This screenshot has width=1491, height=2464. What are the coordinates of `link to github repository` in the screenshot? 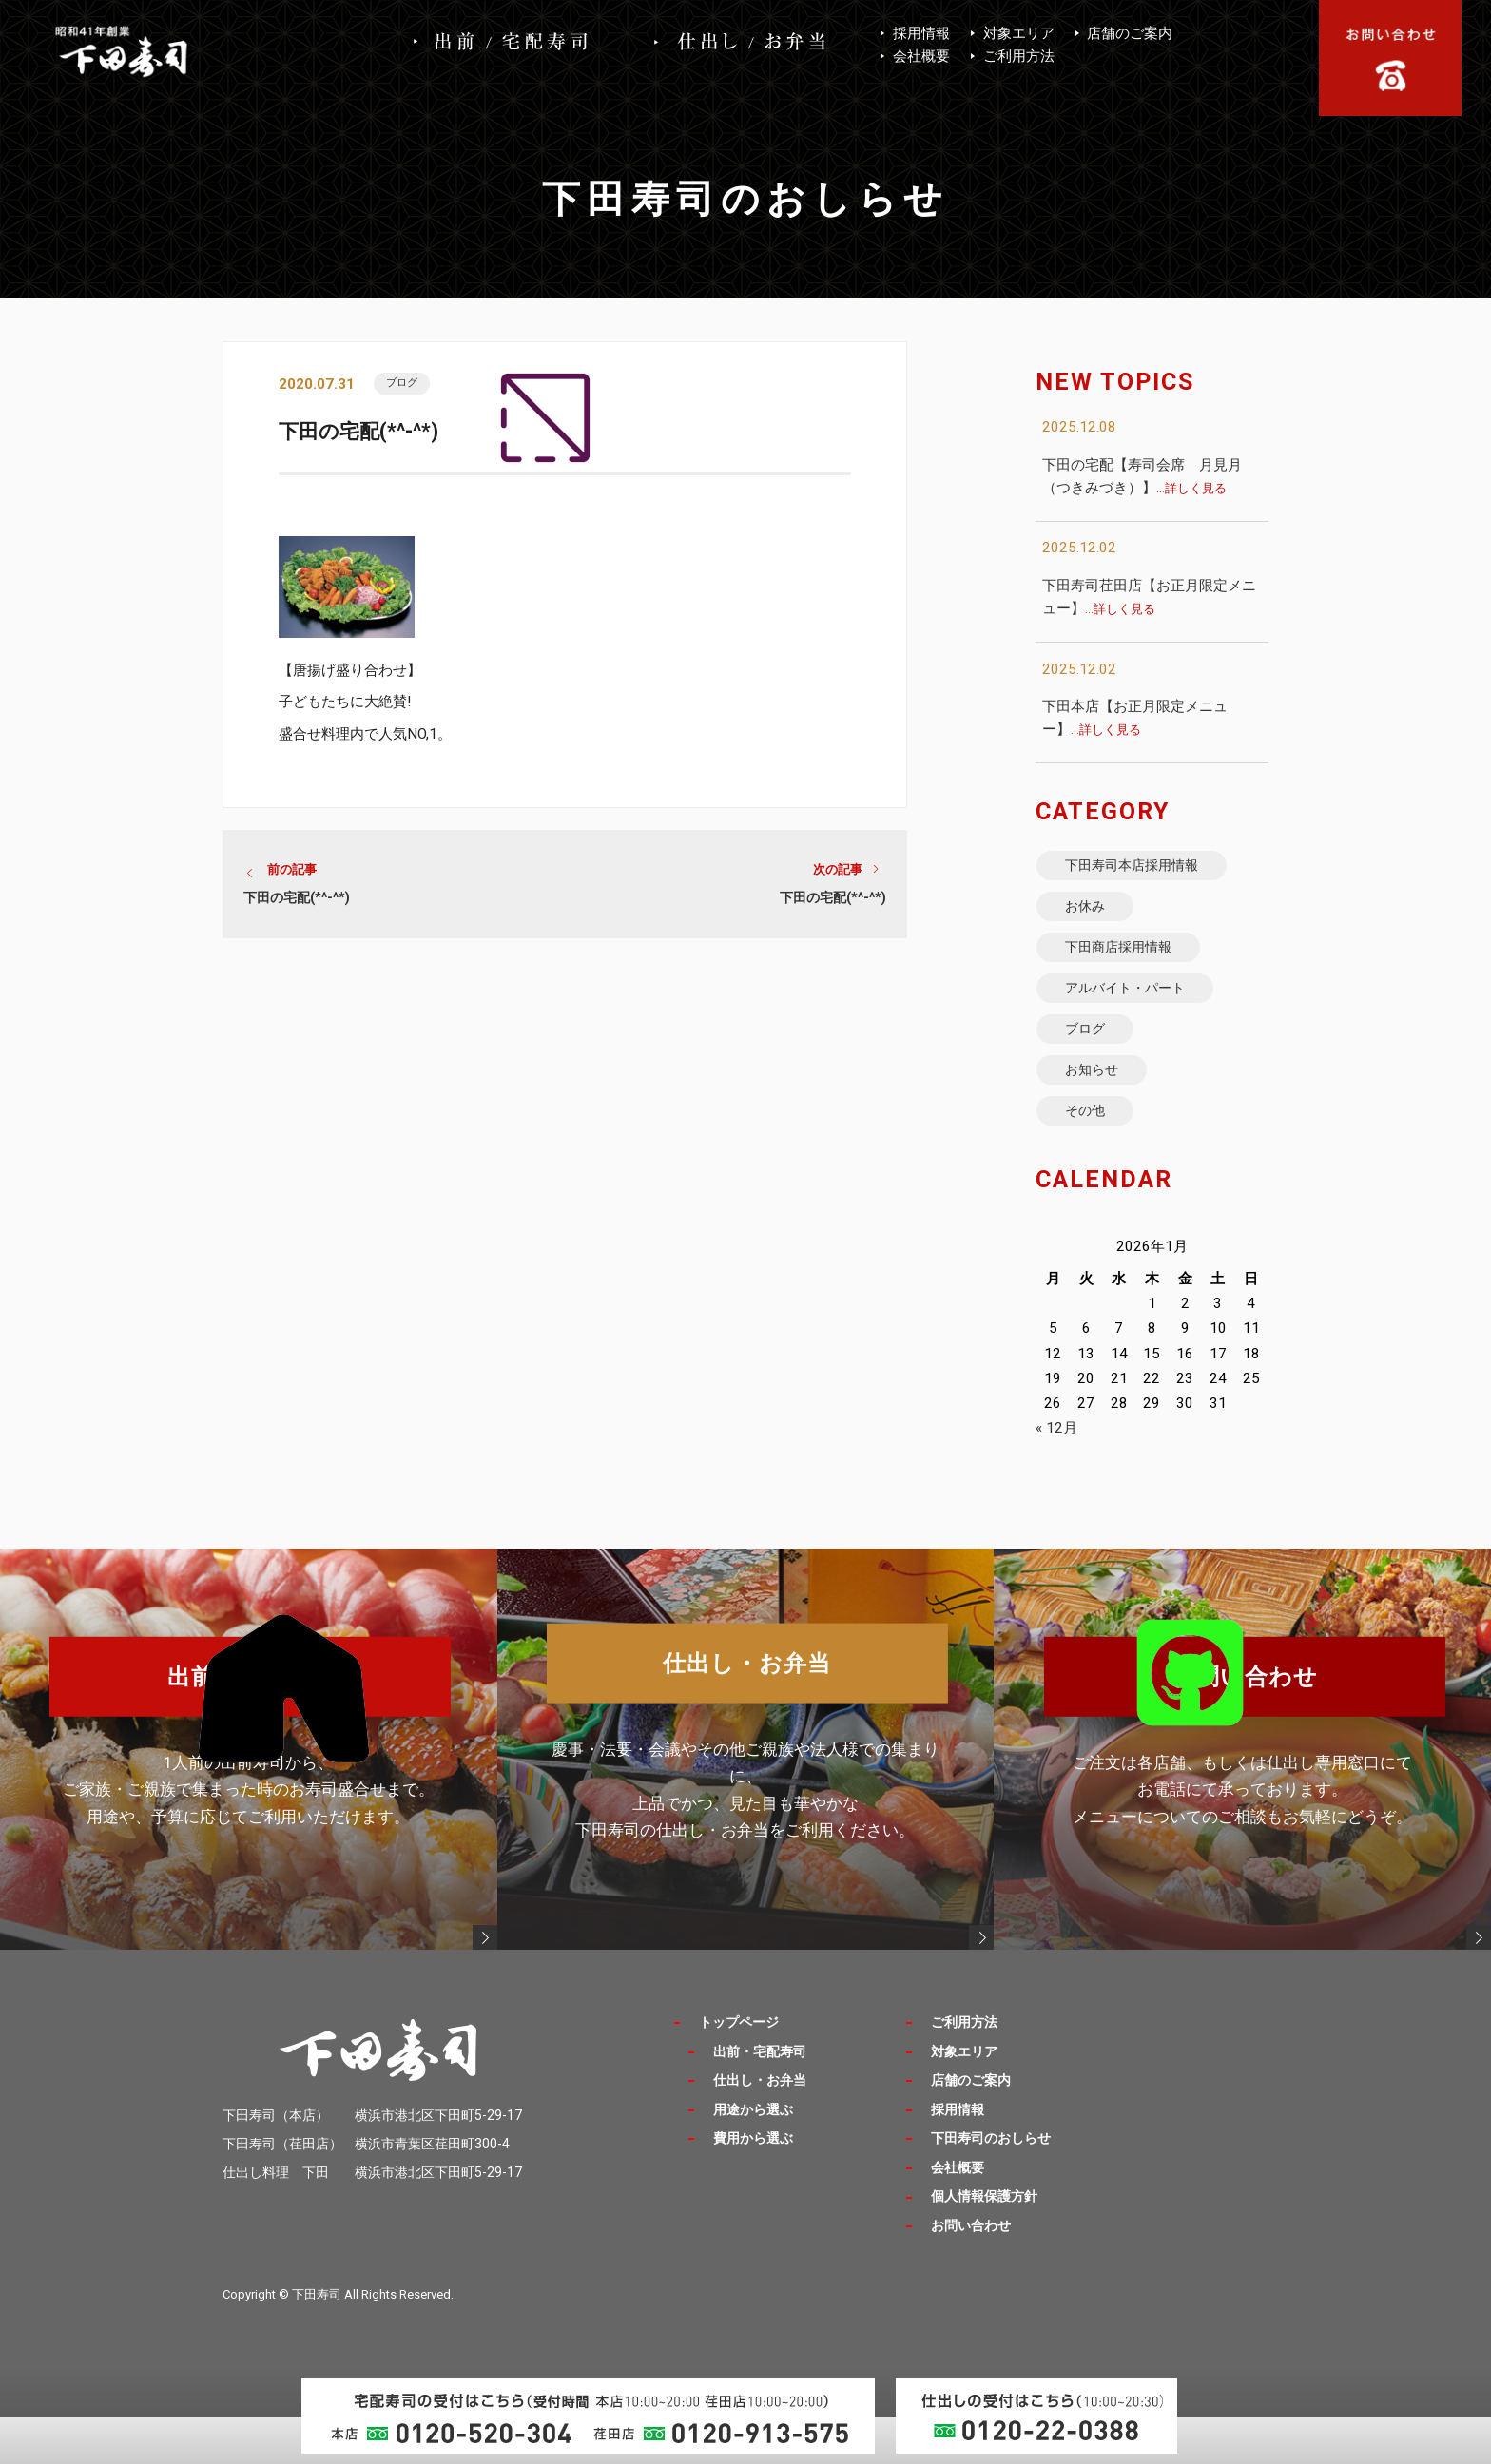 It's located at (1190, 1672).